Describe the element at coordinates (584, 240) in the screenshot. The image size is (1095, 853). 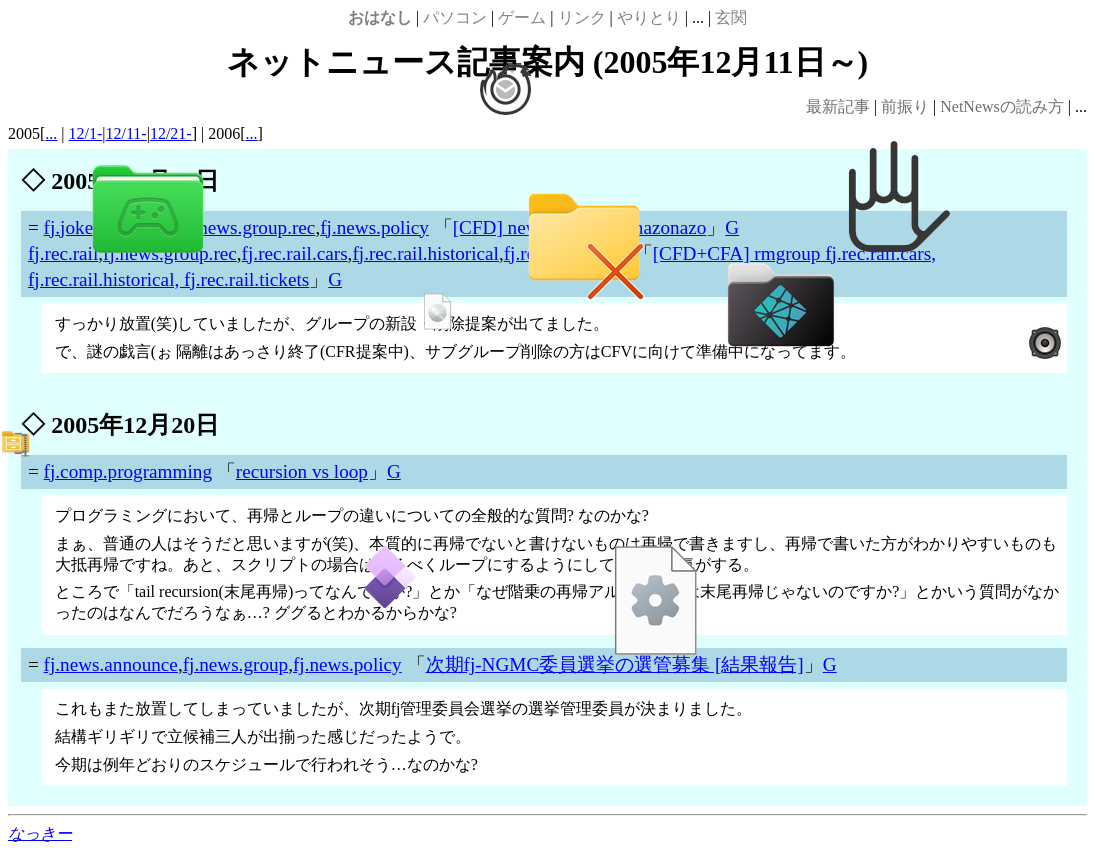
I see `delete a folder` at that location.